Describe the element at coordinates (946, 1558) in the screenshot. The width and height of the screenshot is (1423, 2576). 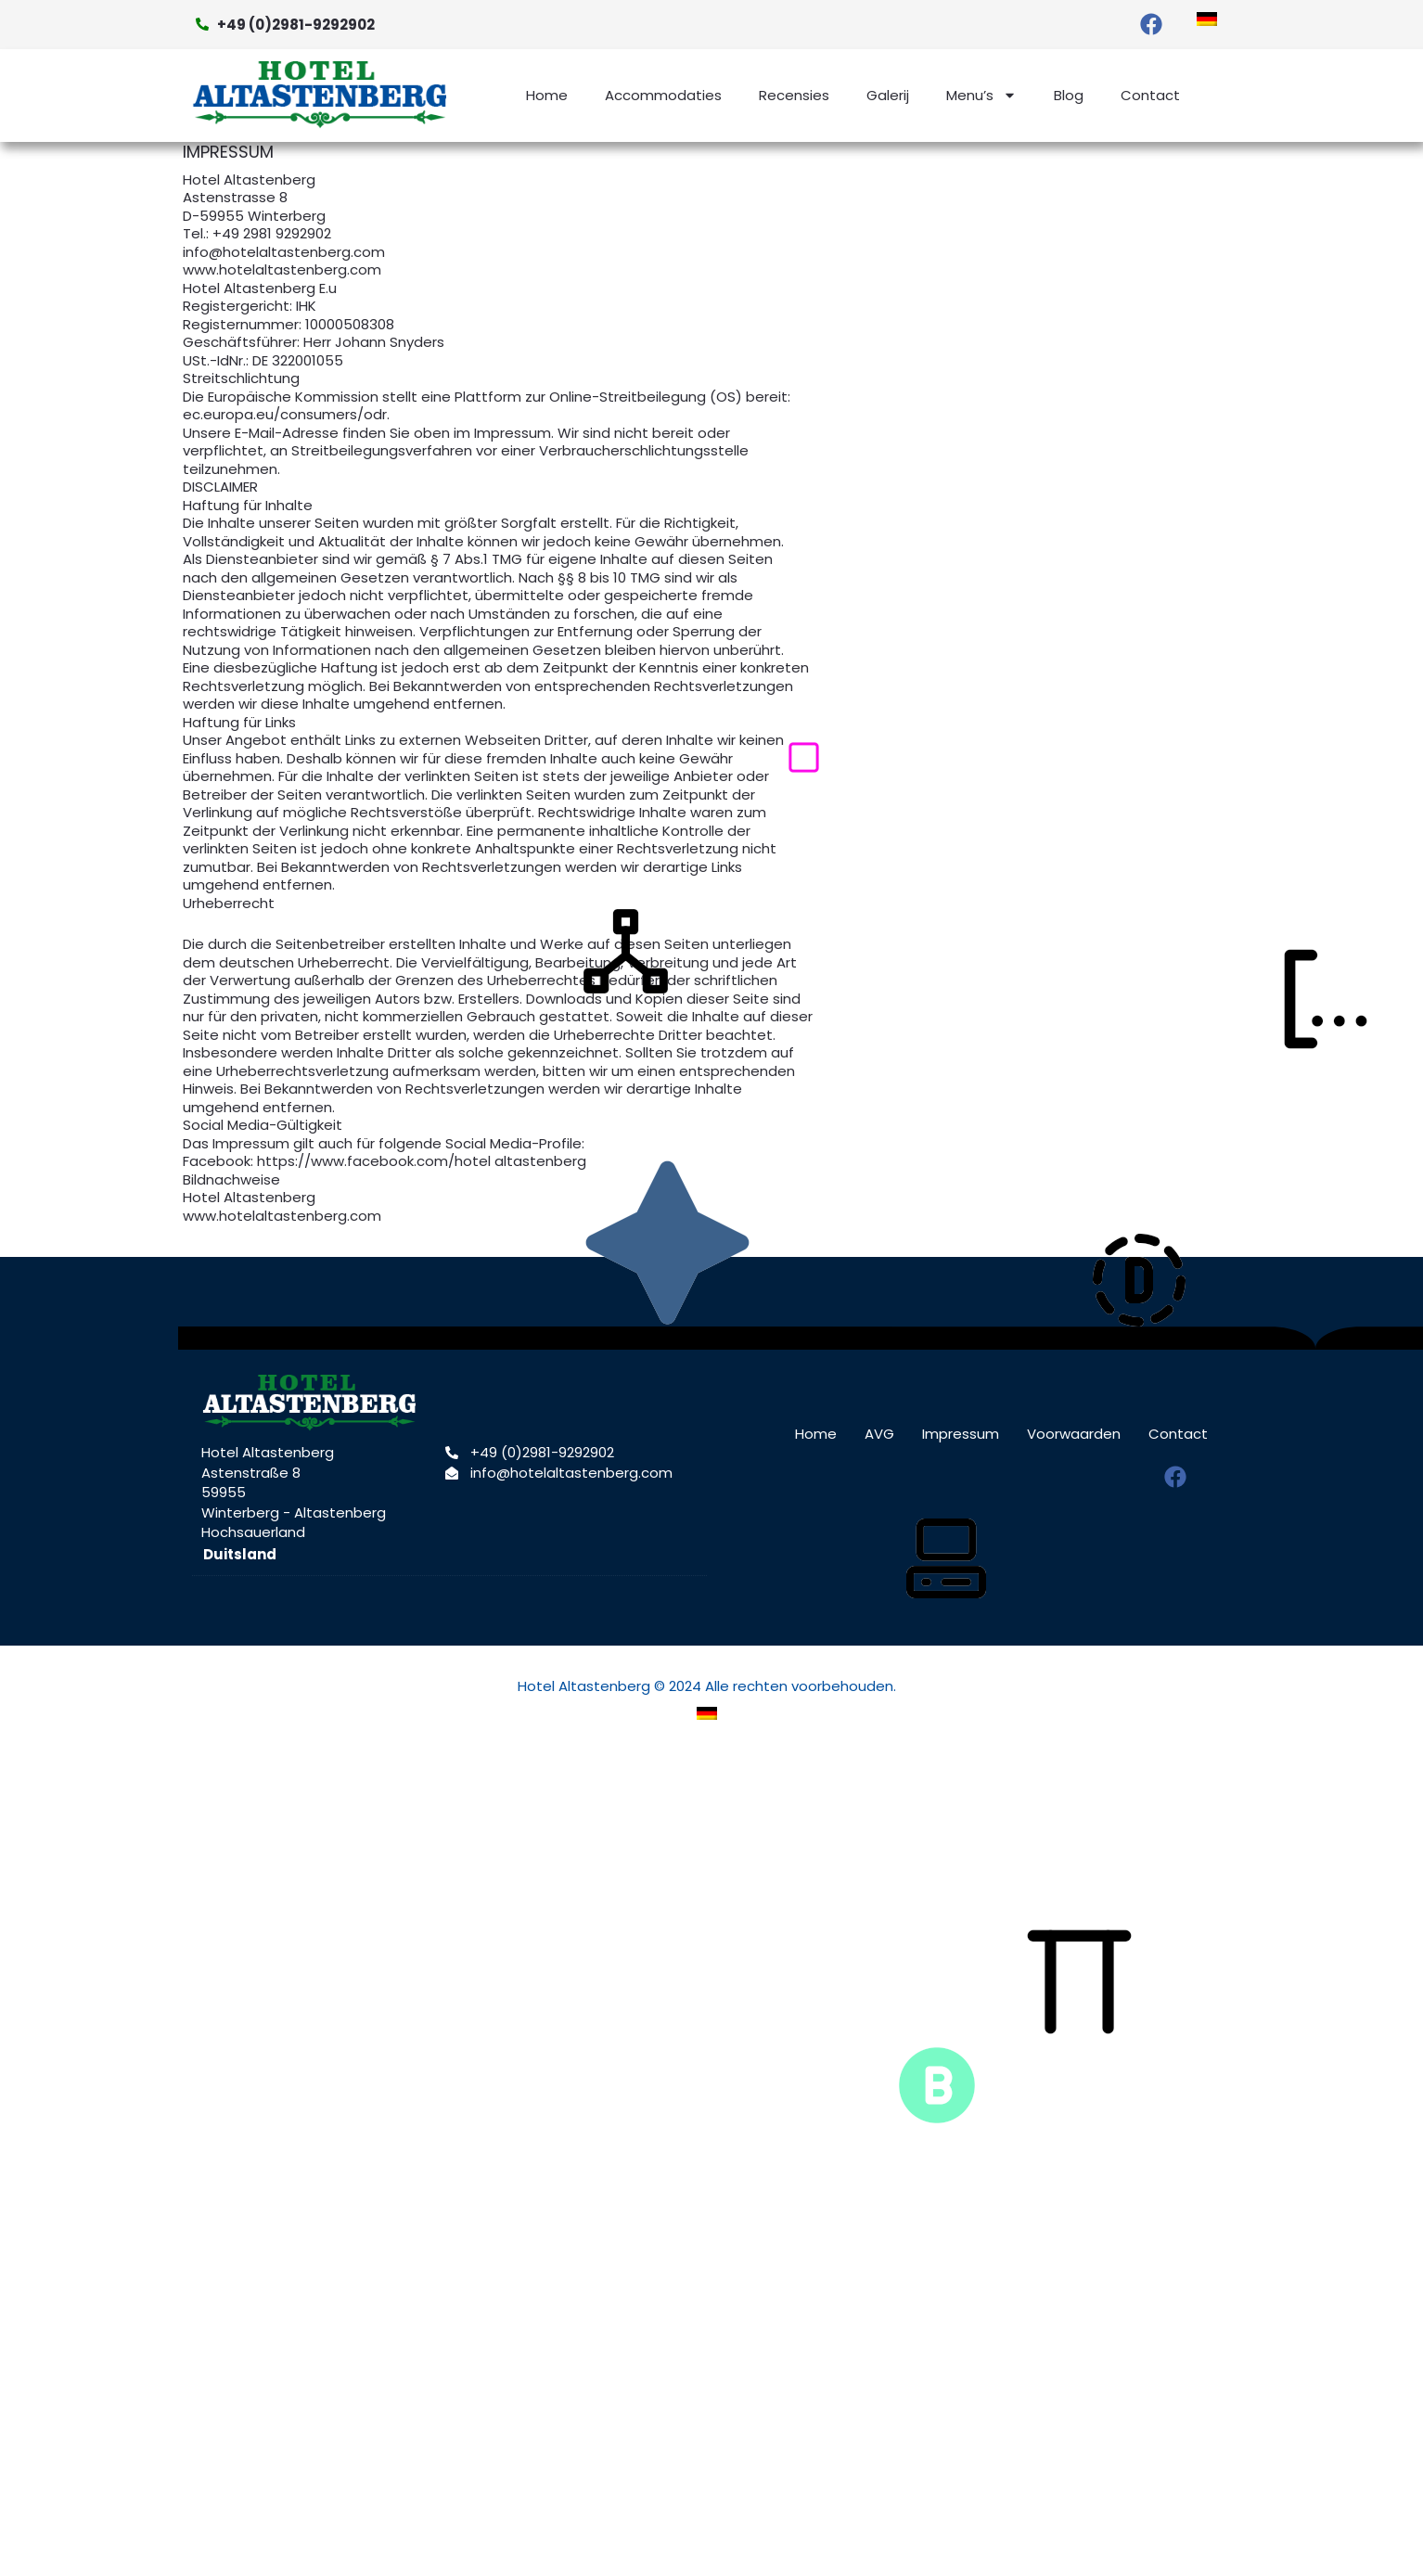
I see `launch a github codespace` at that location.